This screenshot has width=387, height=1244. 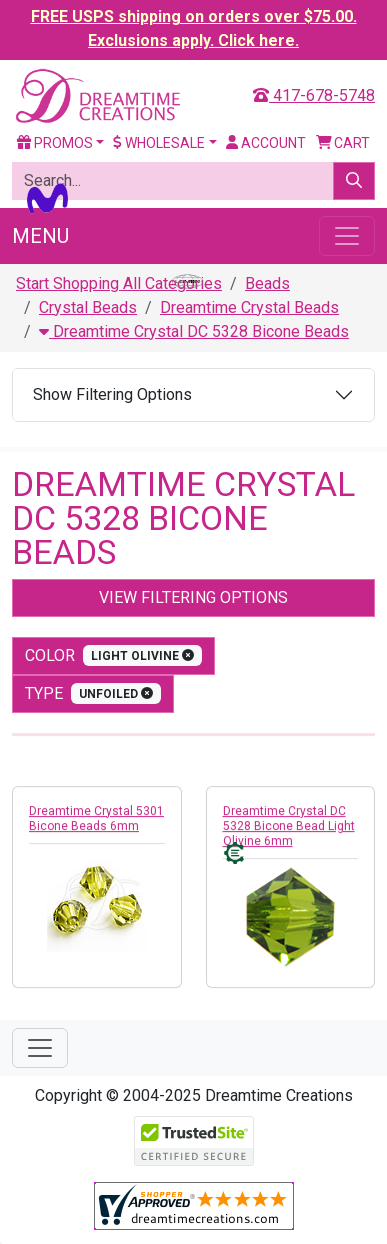 I want to click on open compiler explorer tool, so click(x=234, y=853).